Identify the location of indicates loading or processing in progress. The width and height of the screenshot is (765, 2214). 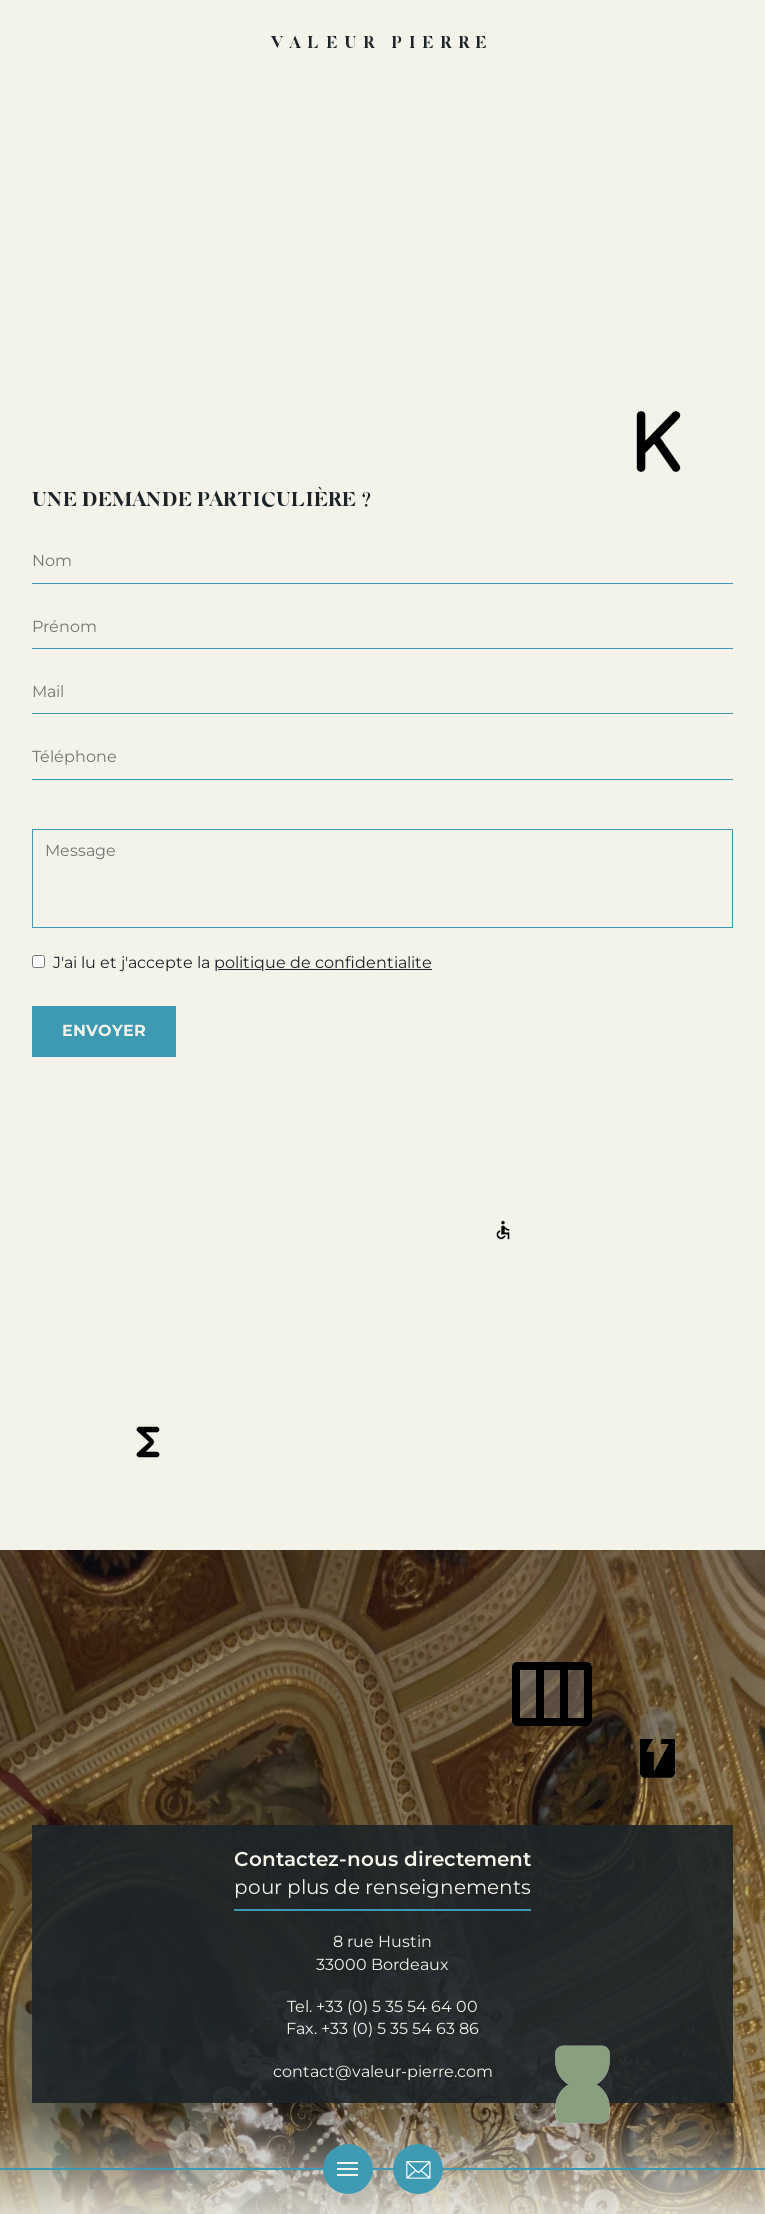
(582, 2084).